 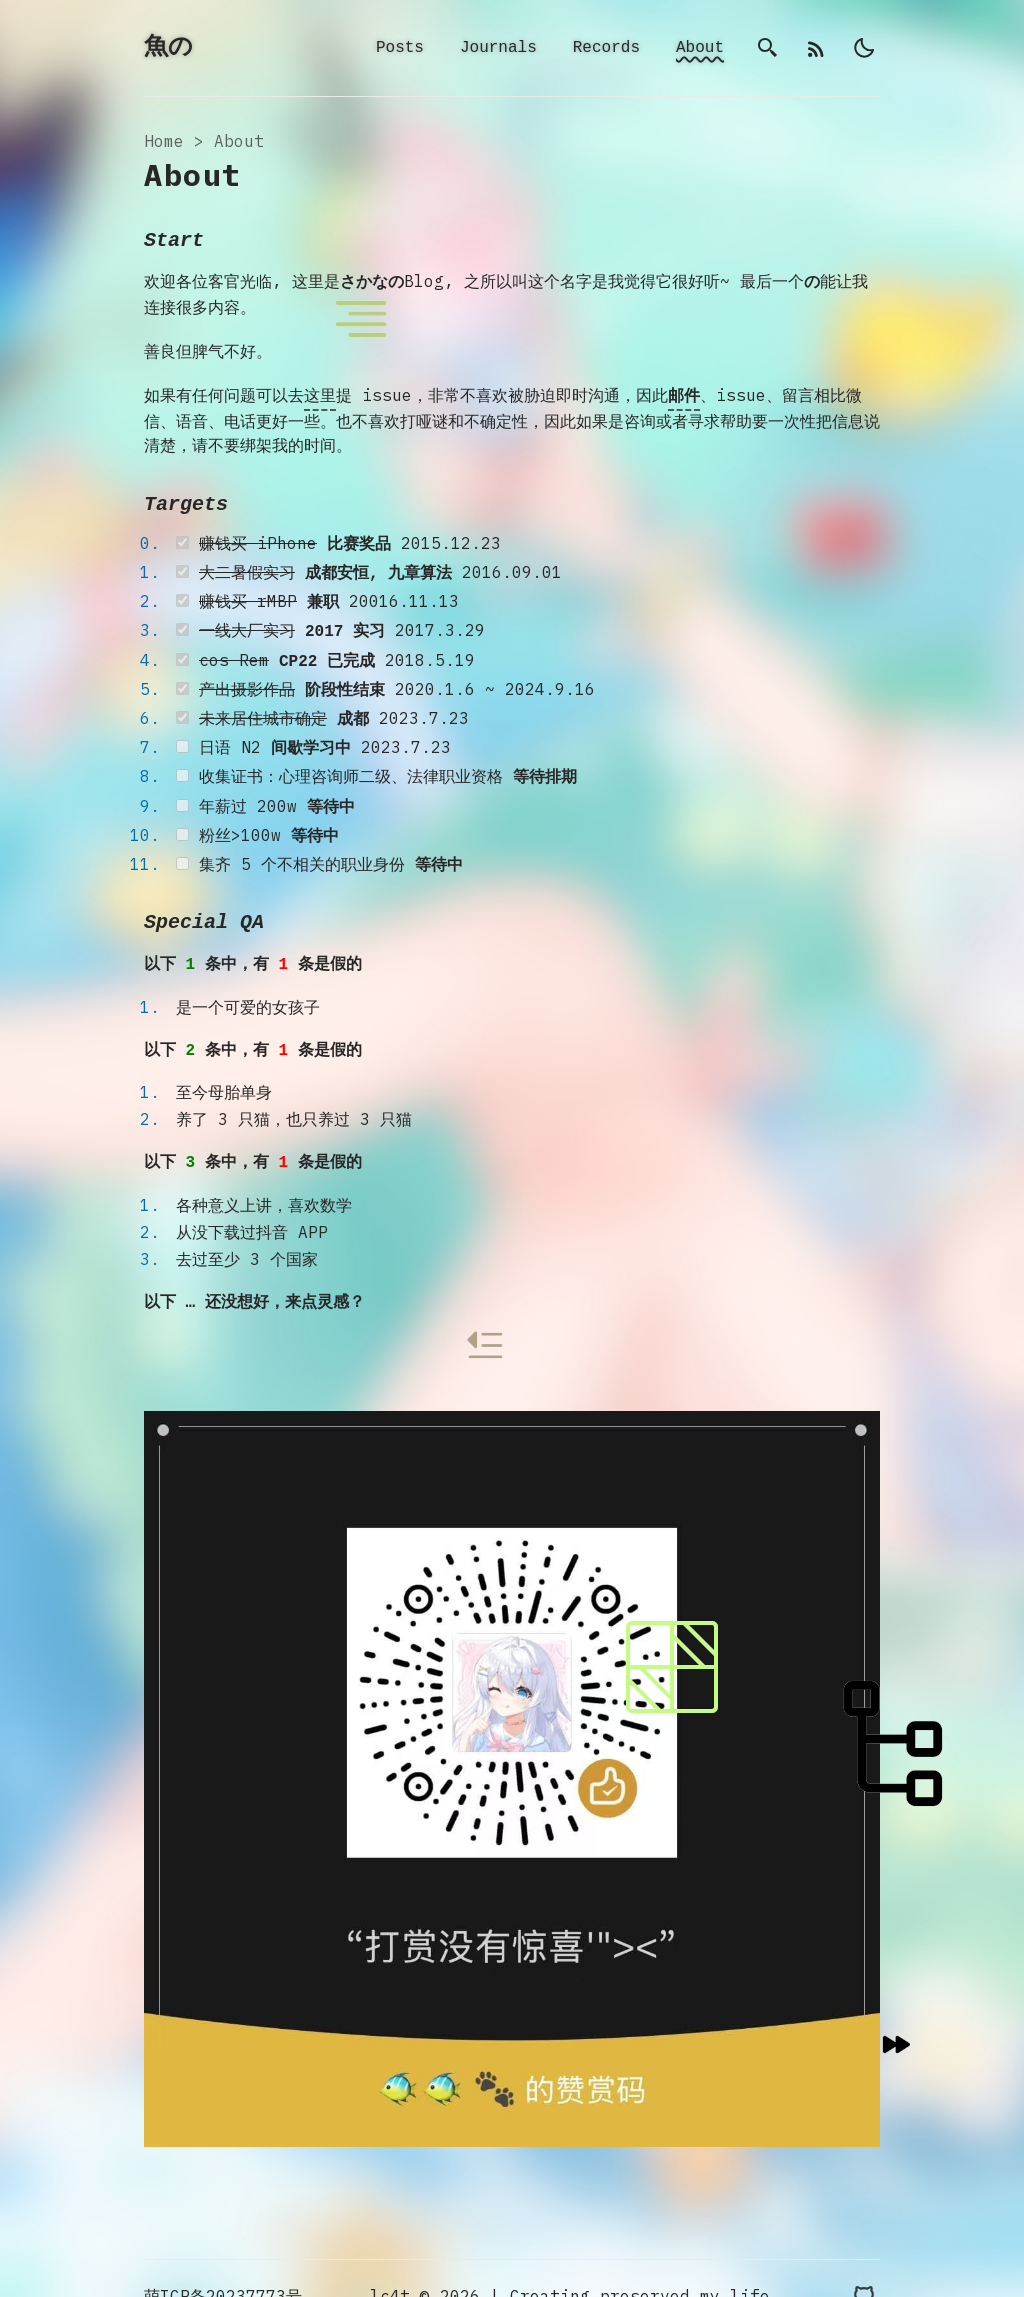 What do you see at coordinates (361, 320) in the screenshot?
I see `align text to the right` at bounding box center [361, 320].